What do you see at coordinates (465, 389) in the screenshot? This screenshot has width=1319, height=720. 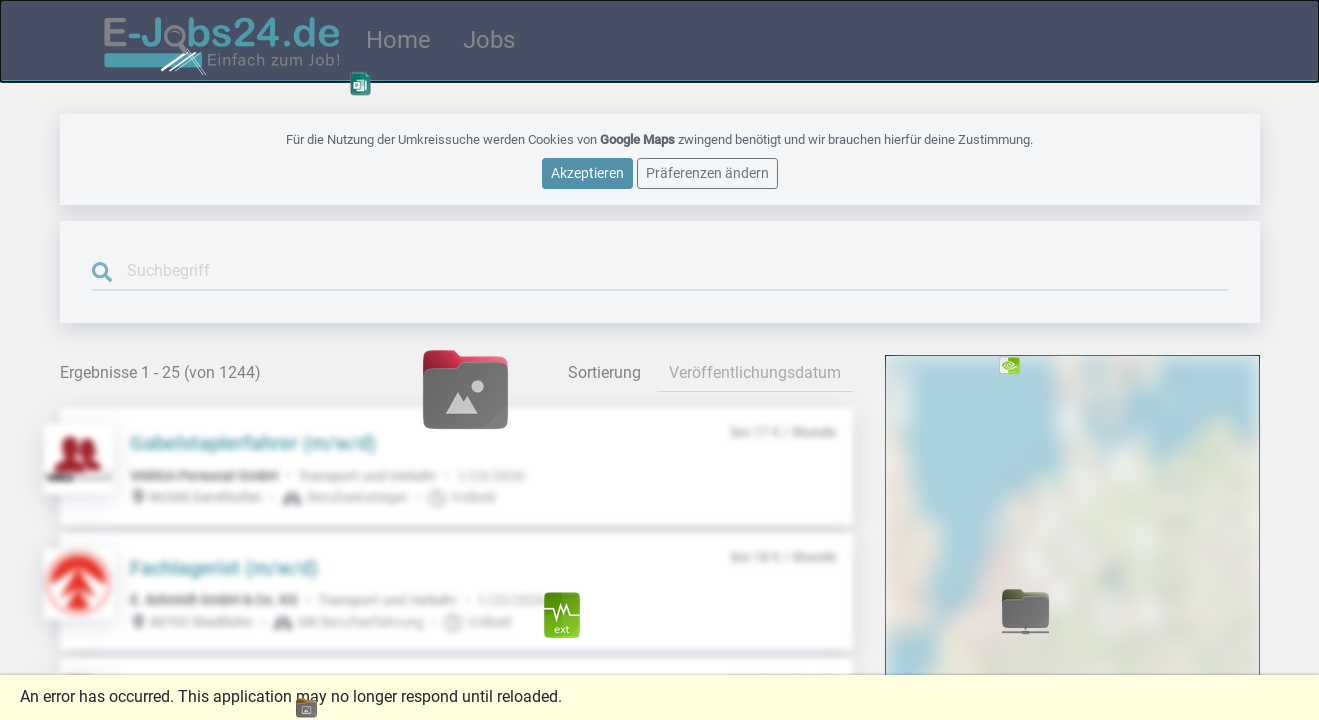 I see `open your pictures folder` at bounding box center [465, 389].